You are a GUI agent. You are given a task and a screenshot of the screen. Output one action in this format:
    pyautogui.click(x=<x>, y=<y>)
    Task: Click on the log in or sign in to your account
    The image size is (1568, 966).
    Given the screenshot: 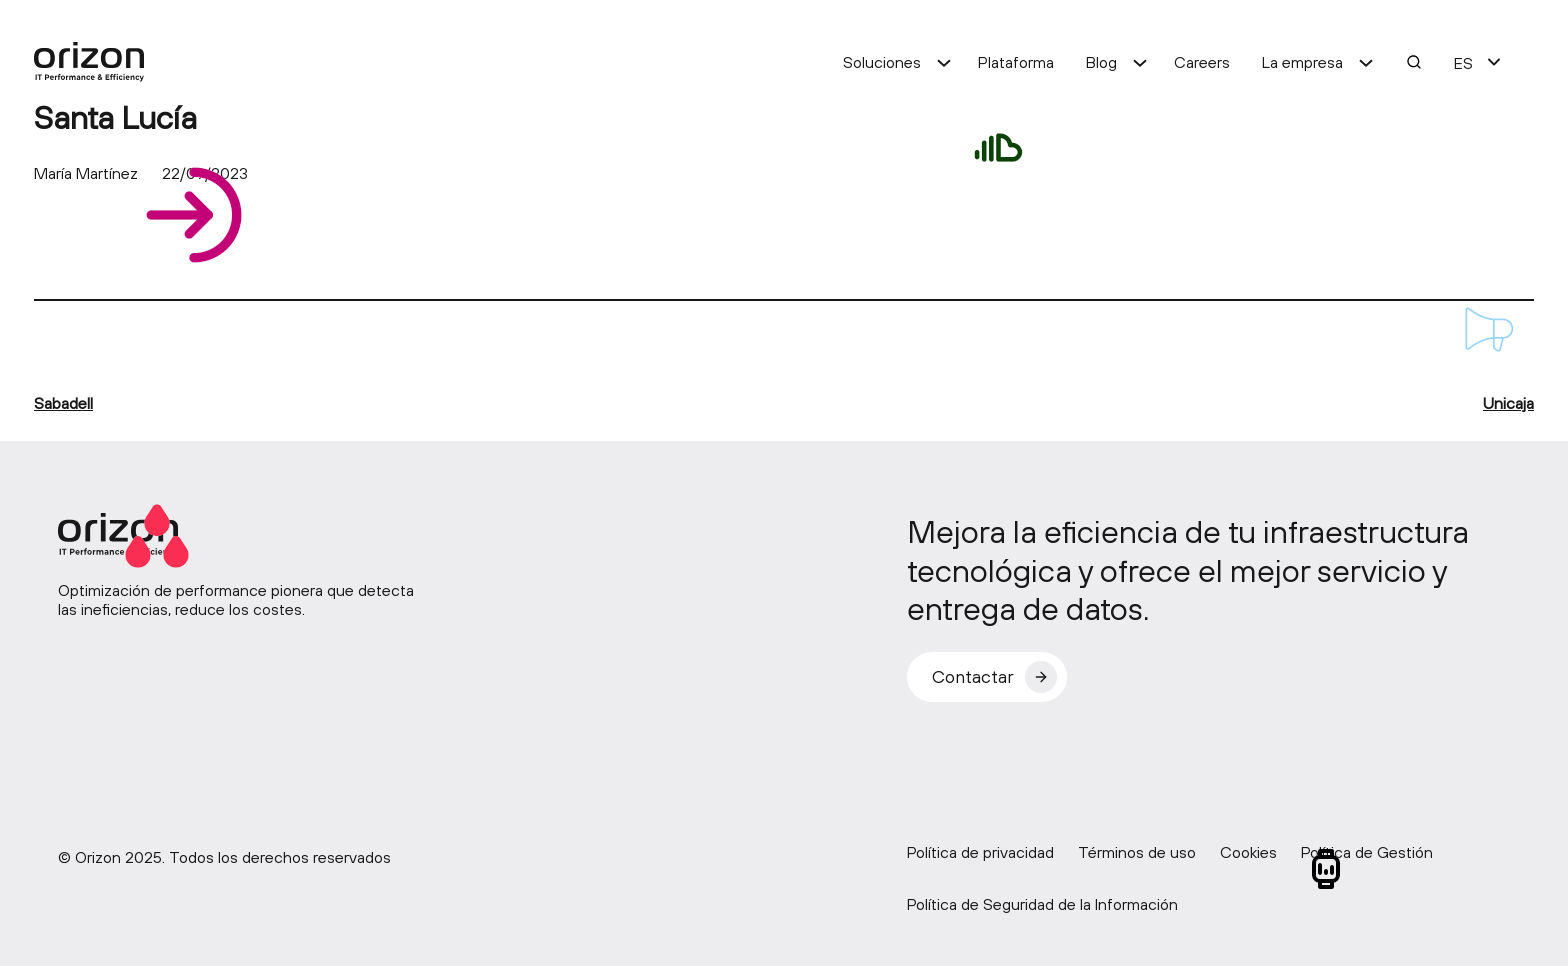 What is the action you would take?
    pyautogui.click(x=194, y=215)
    